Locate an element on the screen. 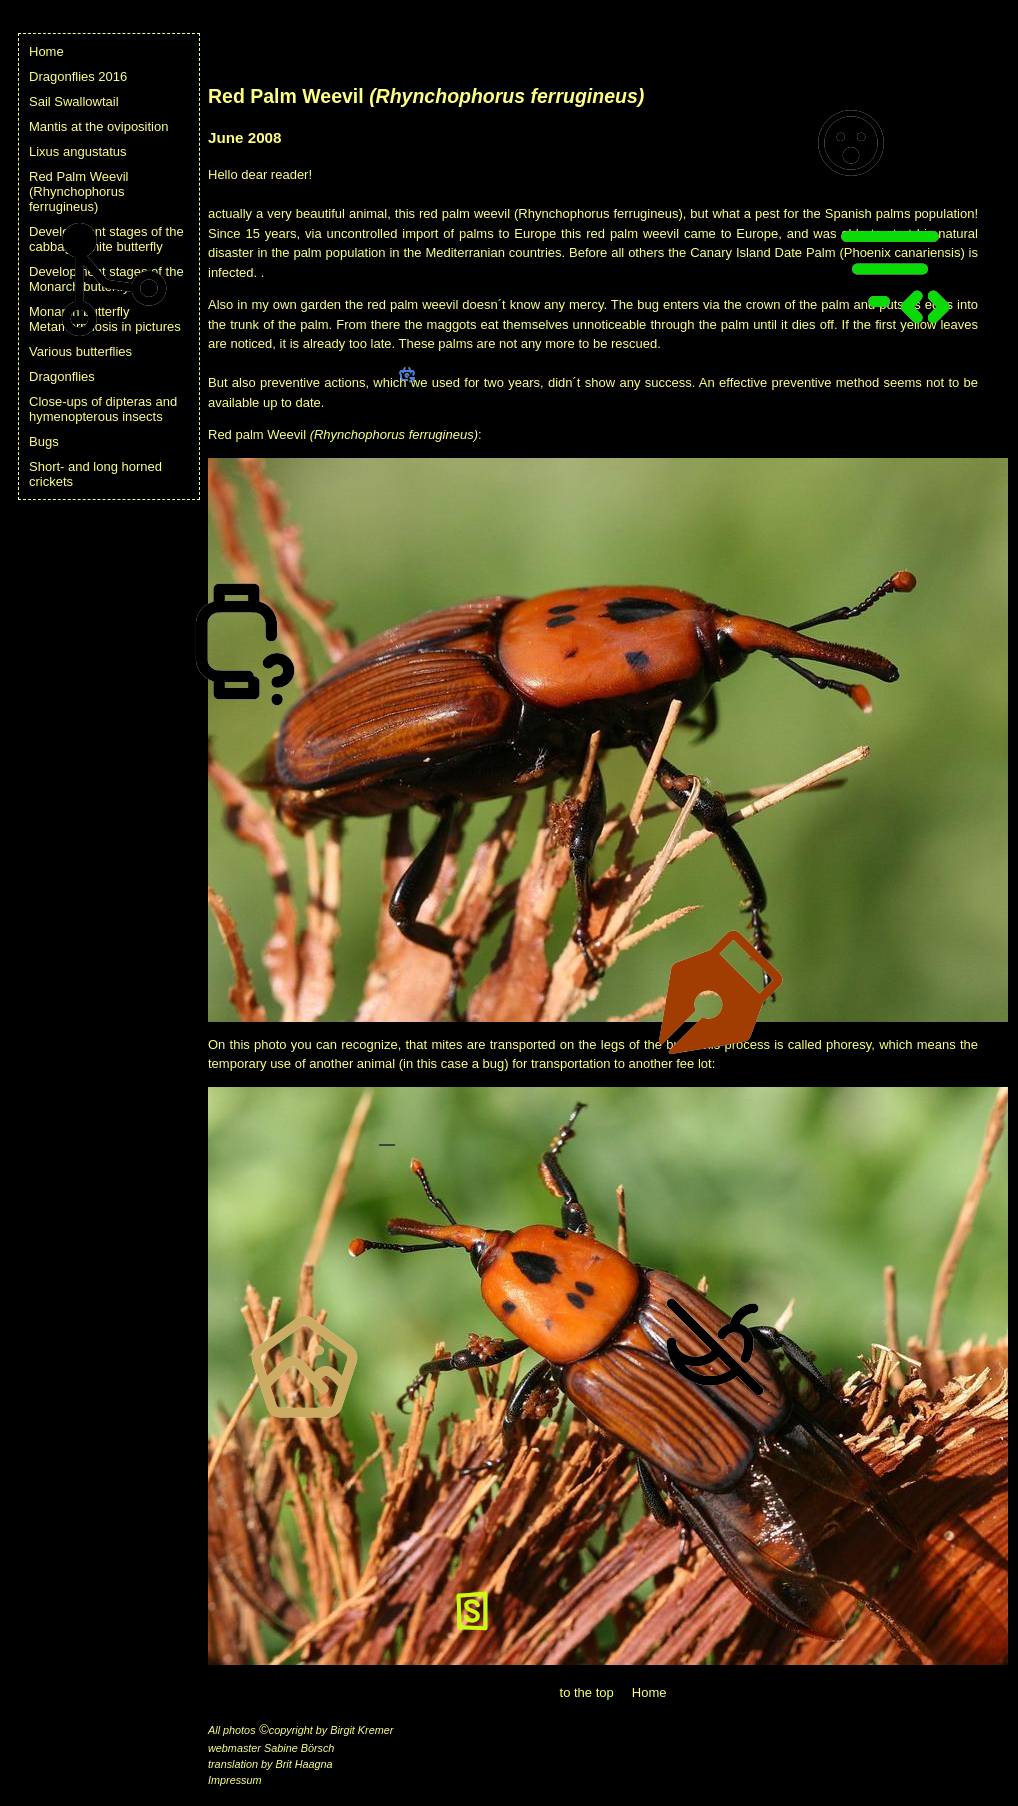 This screenshot has height=1806, width=1018. share your shopping basket with others is located at coordinates (407, 374).